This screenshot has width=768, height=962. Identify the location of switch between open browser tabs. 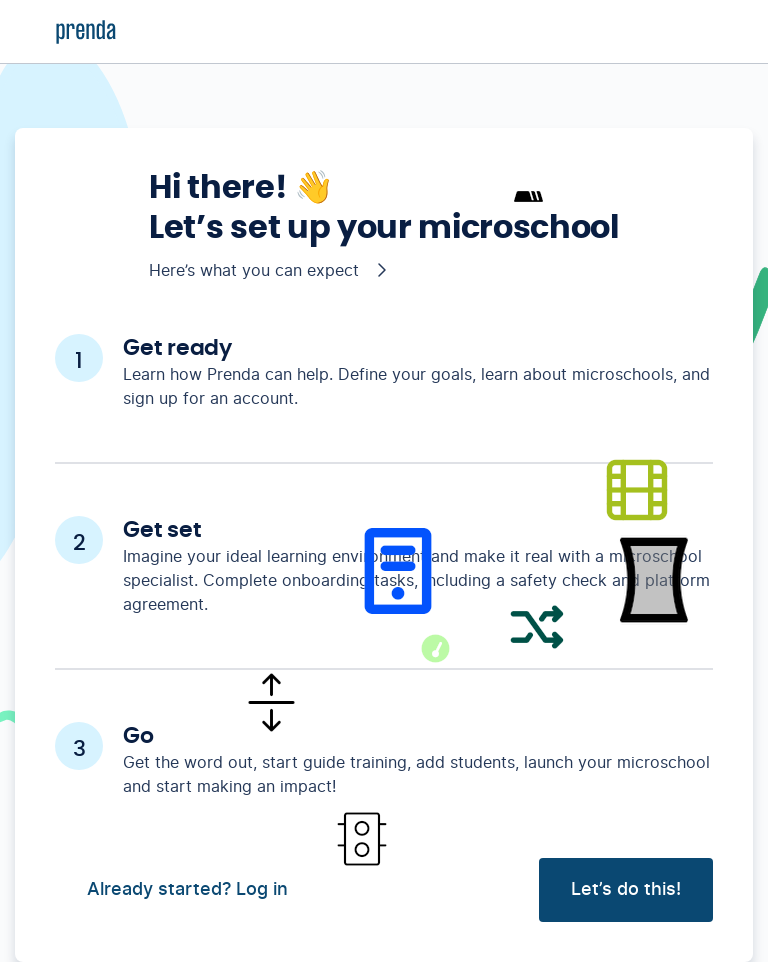
(528, 196).